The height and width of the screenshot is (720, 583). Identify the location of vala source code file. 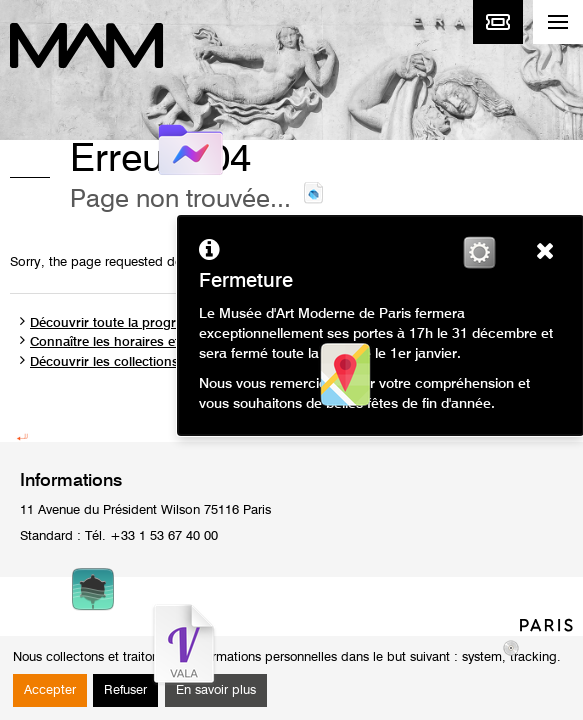
(184, 645).